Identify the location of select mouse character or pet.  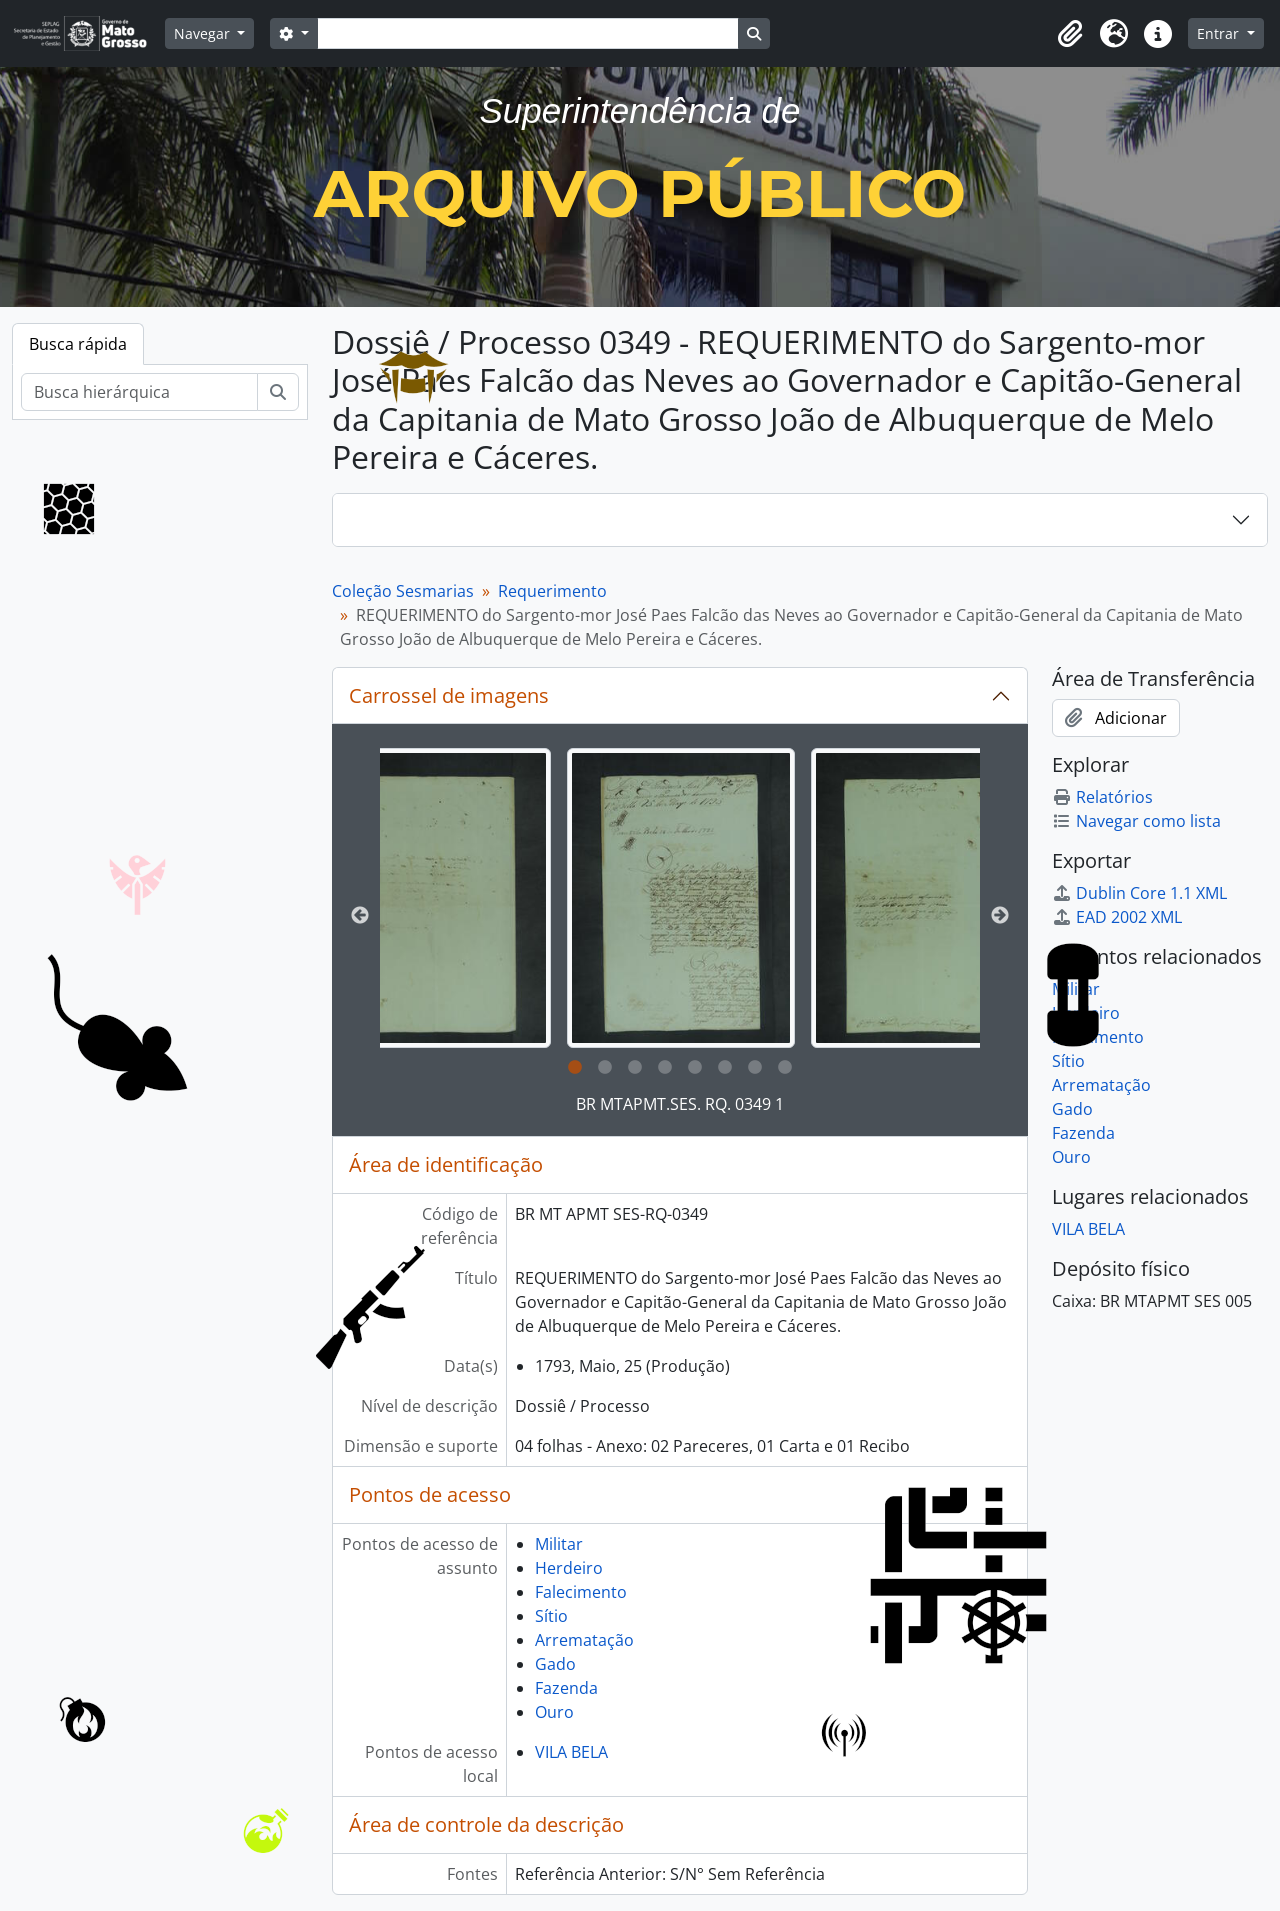
(119, 1027).